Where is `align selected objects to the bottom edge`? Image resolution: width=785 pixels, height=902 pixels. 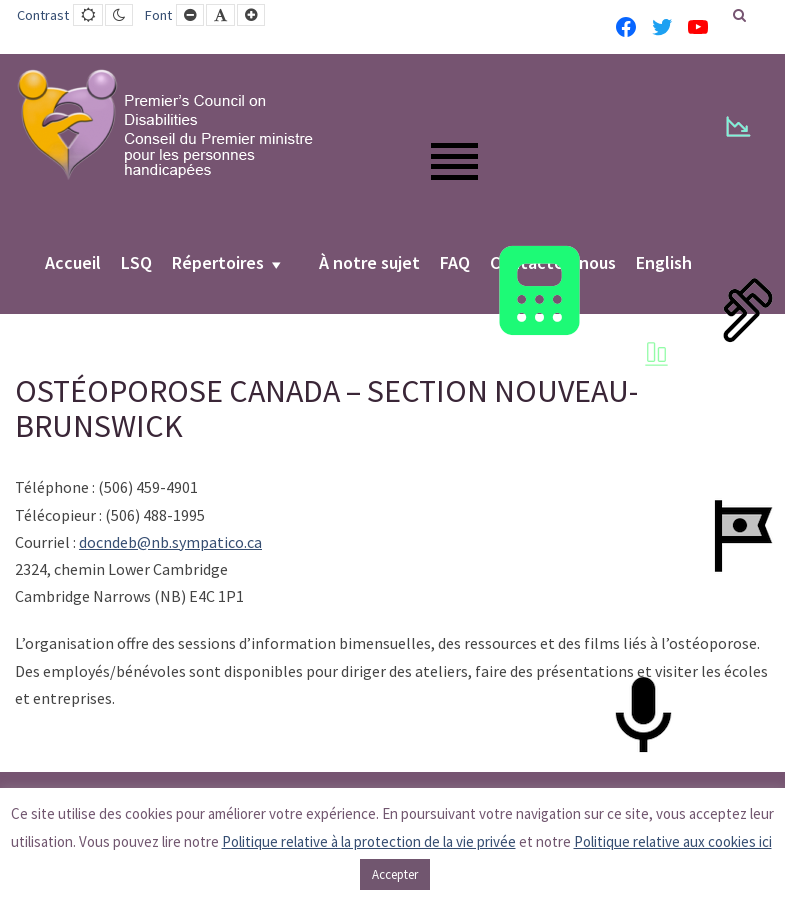 align selected objects to the bottom edge is located at coordinates (656, 354).